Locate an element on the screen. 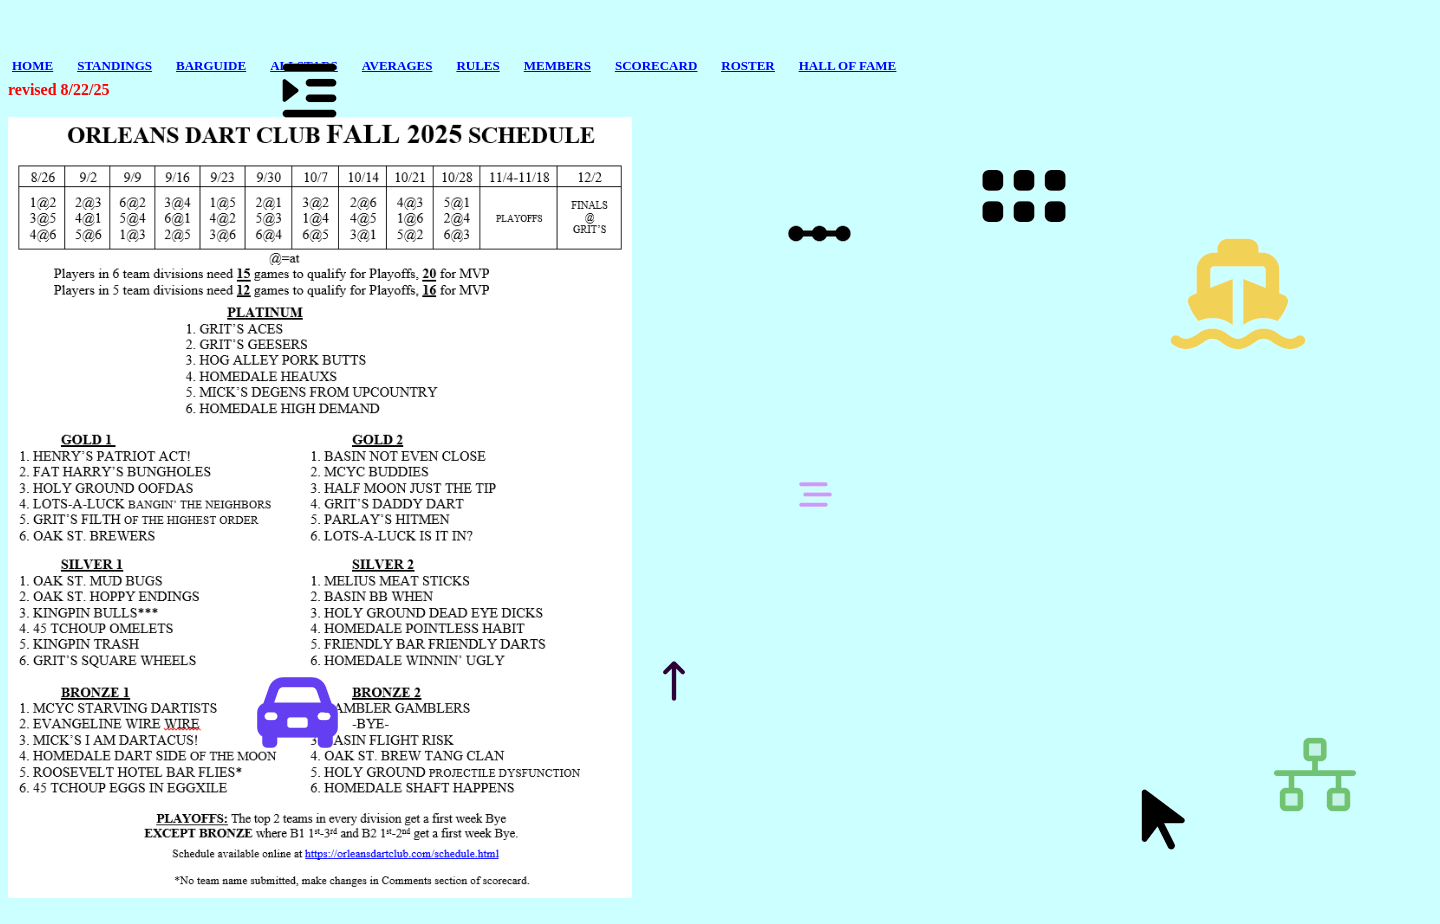 The width and height of the screenshot is (1440, 924). indicates shipping or maritime transport is located at coordinates (1238, 294).